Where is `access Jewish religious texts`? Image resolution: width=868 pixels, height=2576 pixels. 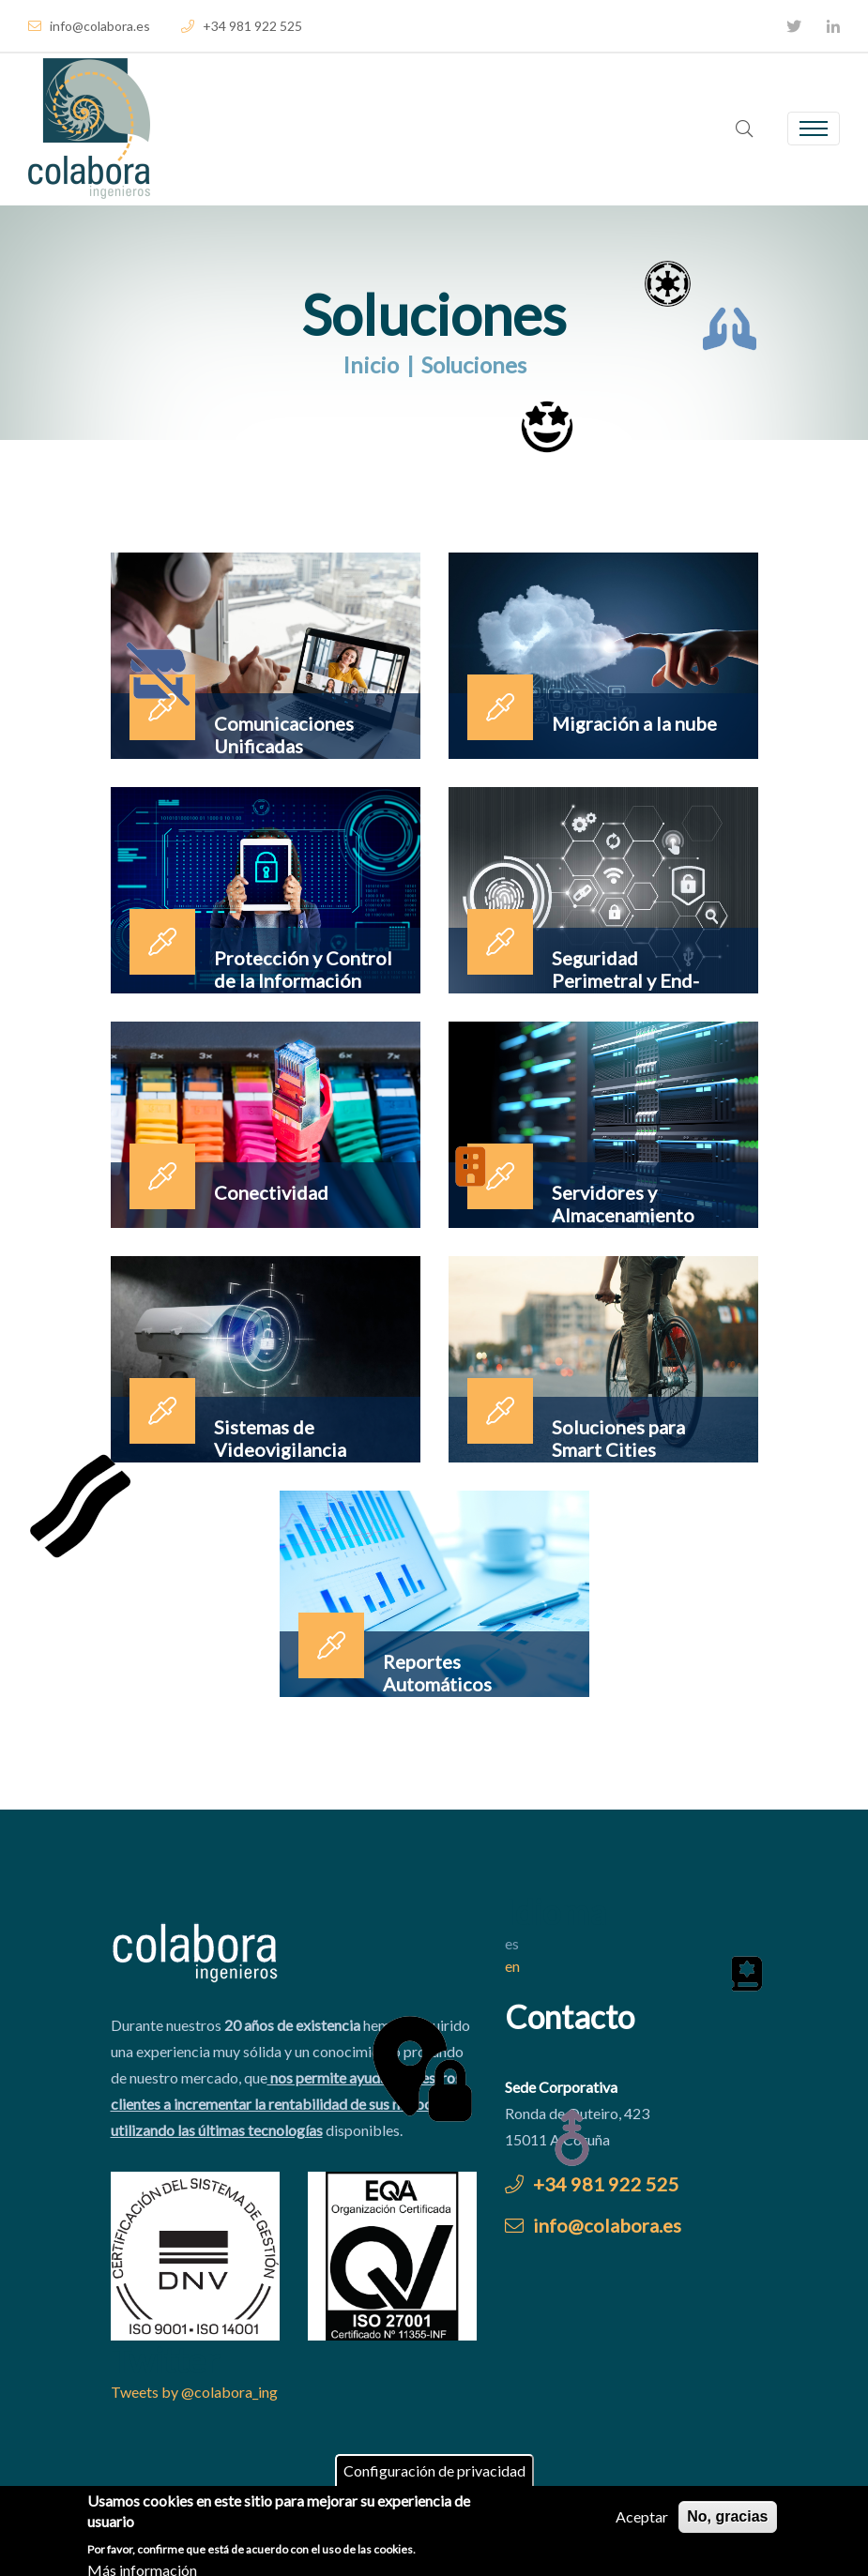
access Jewish religious texts is located at coordinates (747, 1974).